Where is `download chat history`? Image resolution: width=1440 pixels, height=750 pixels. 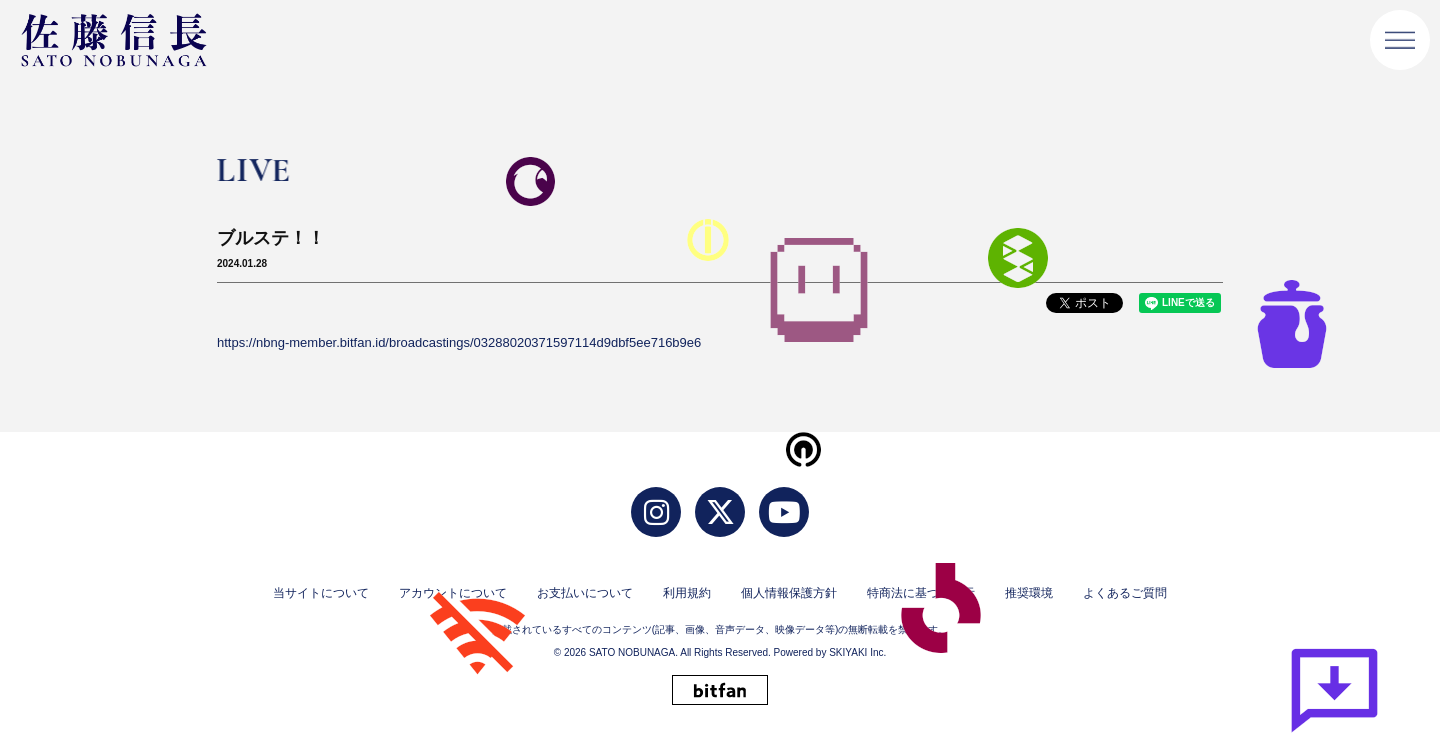 download chat history is located at coordinates (1334, 687).